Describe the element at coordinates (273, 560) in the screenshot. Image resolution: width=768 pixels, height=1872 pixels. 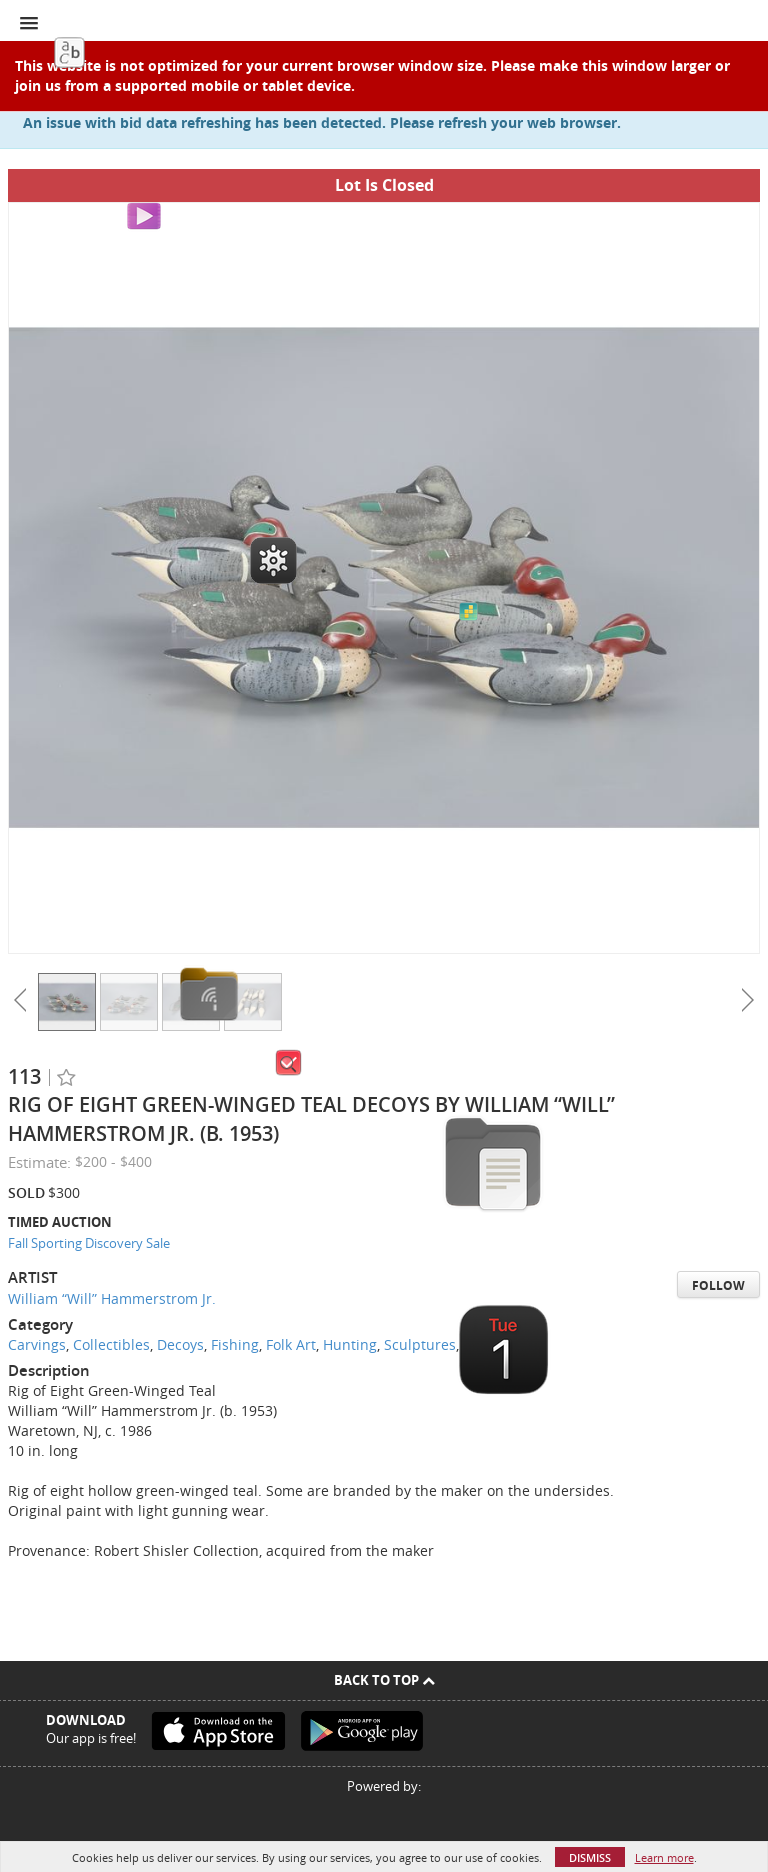
I see `open gnome mines game` at that location.